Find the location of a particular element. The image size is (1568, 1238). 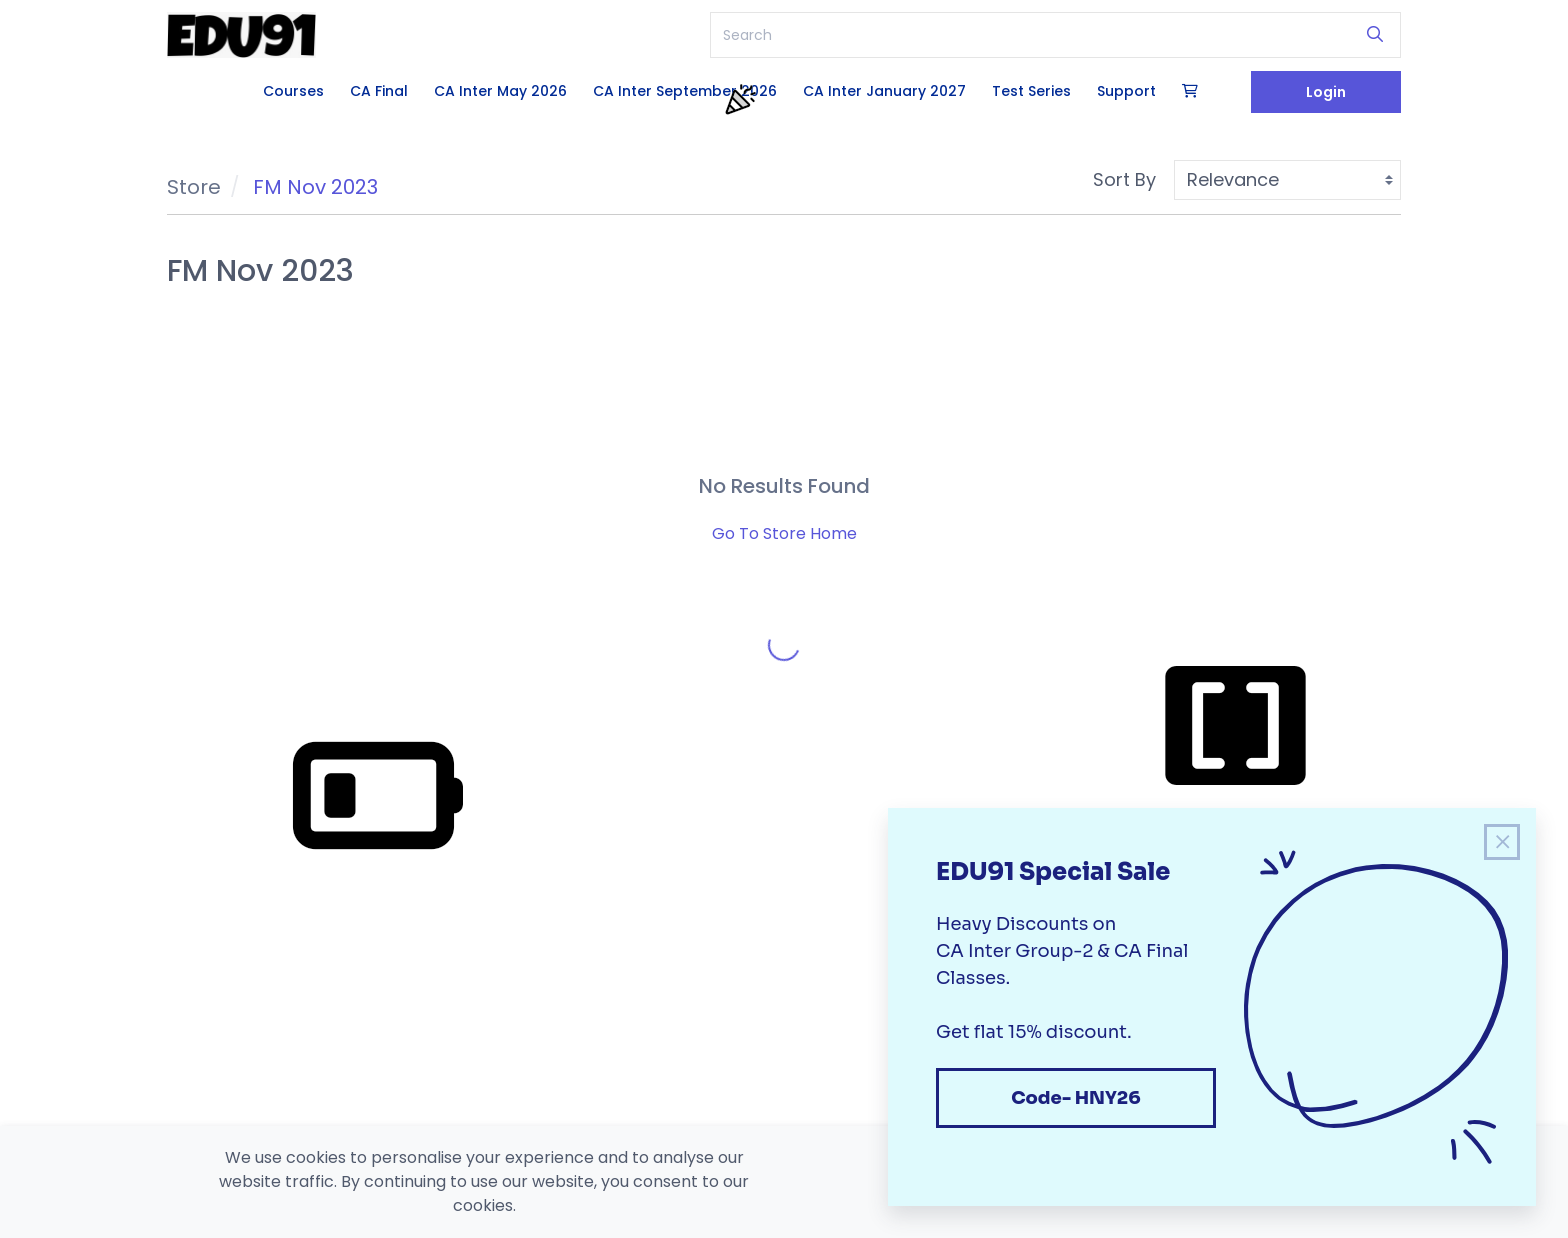

indicates low battery level is located at coordinates (373, 795).